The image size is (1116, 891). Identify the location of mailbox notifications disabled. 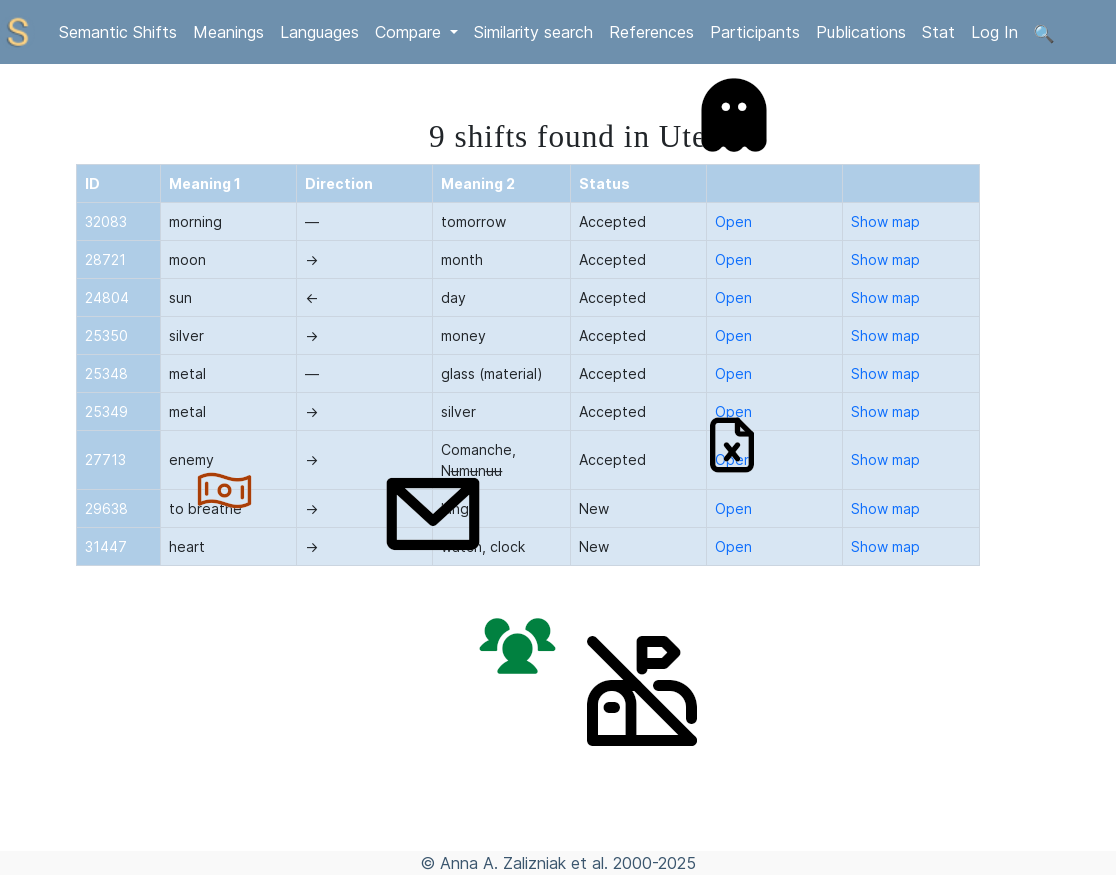
(642, 691).